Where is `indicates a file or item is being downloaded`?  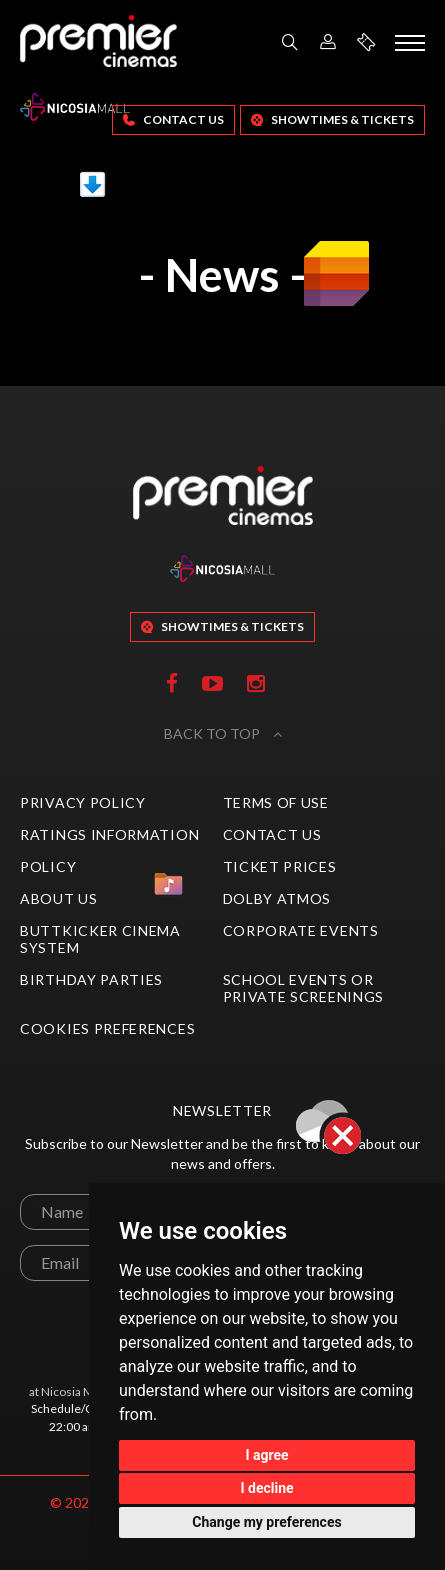 indicates a file or item is being downloaded is located at coordinates (112, 165).